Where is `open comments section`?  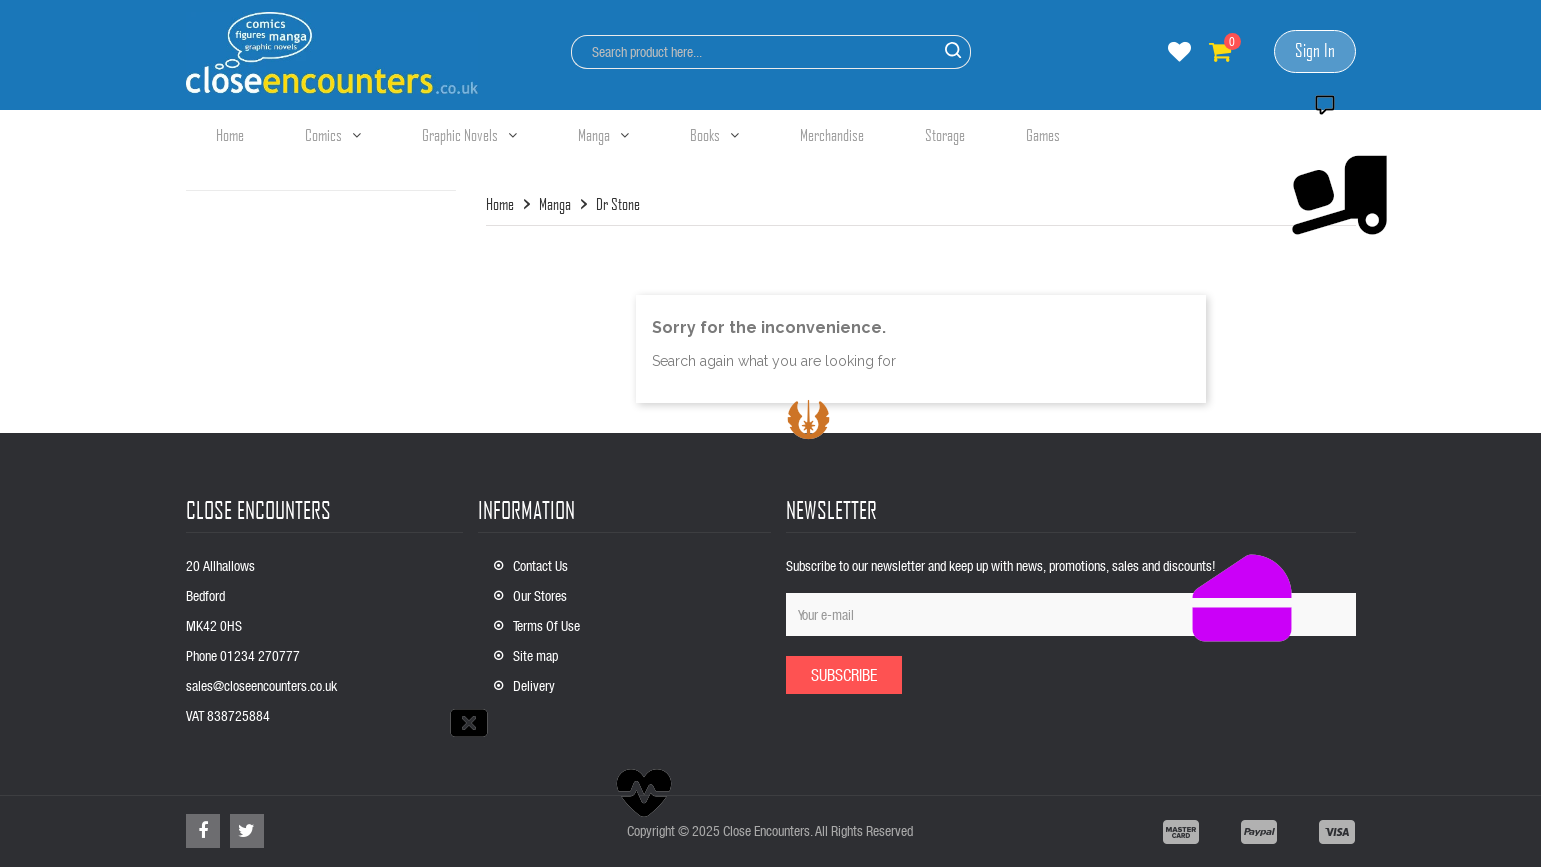 open comments section is located at coordinates (1325, 105).